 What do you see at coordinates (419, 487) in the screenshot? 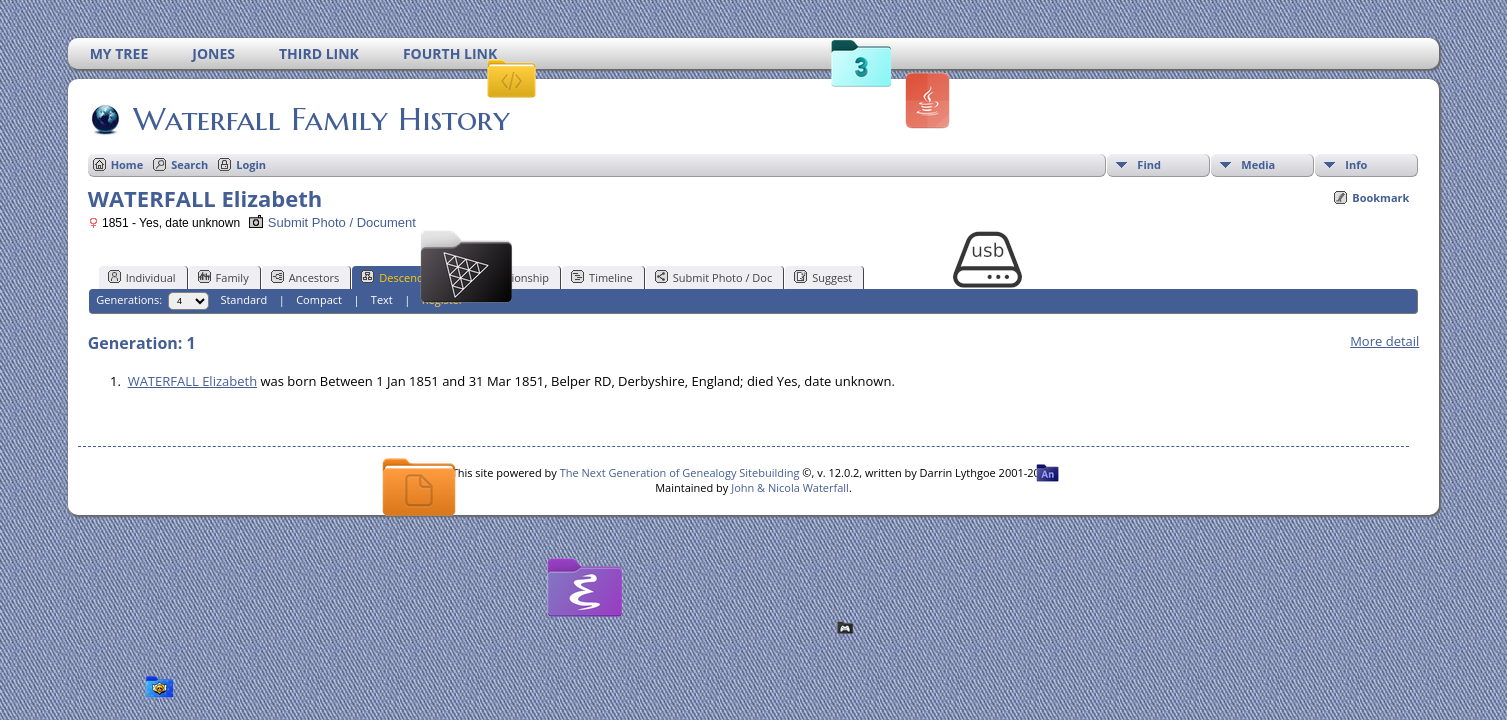
I see `open your documents folder` at bounding box center [419, 487].